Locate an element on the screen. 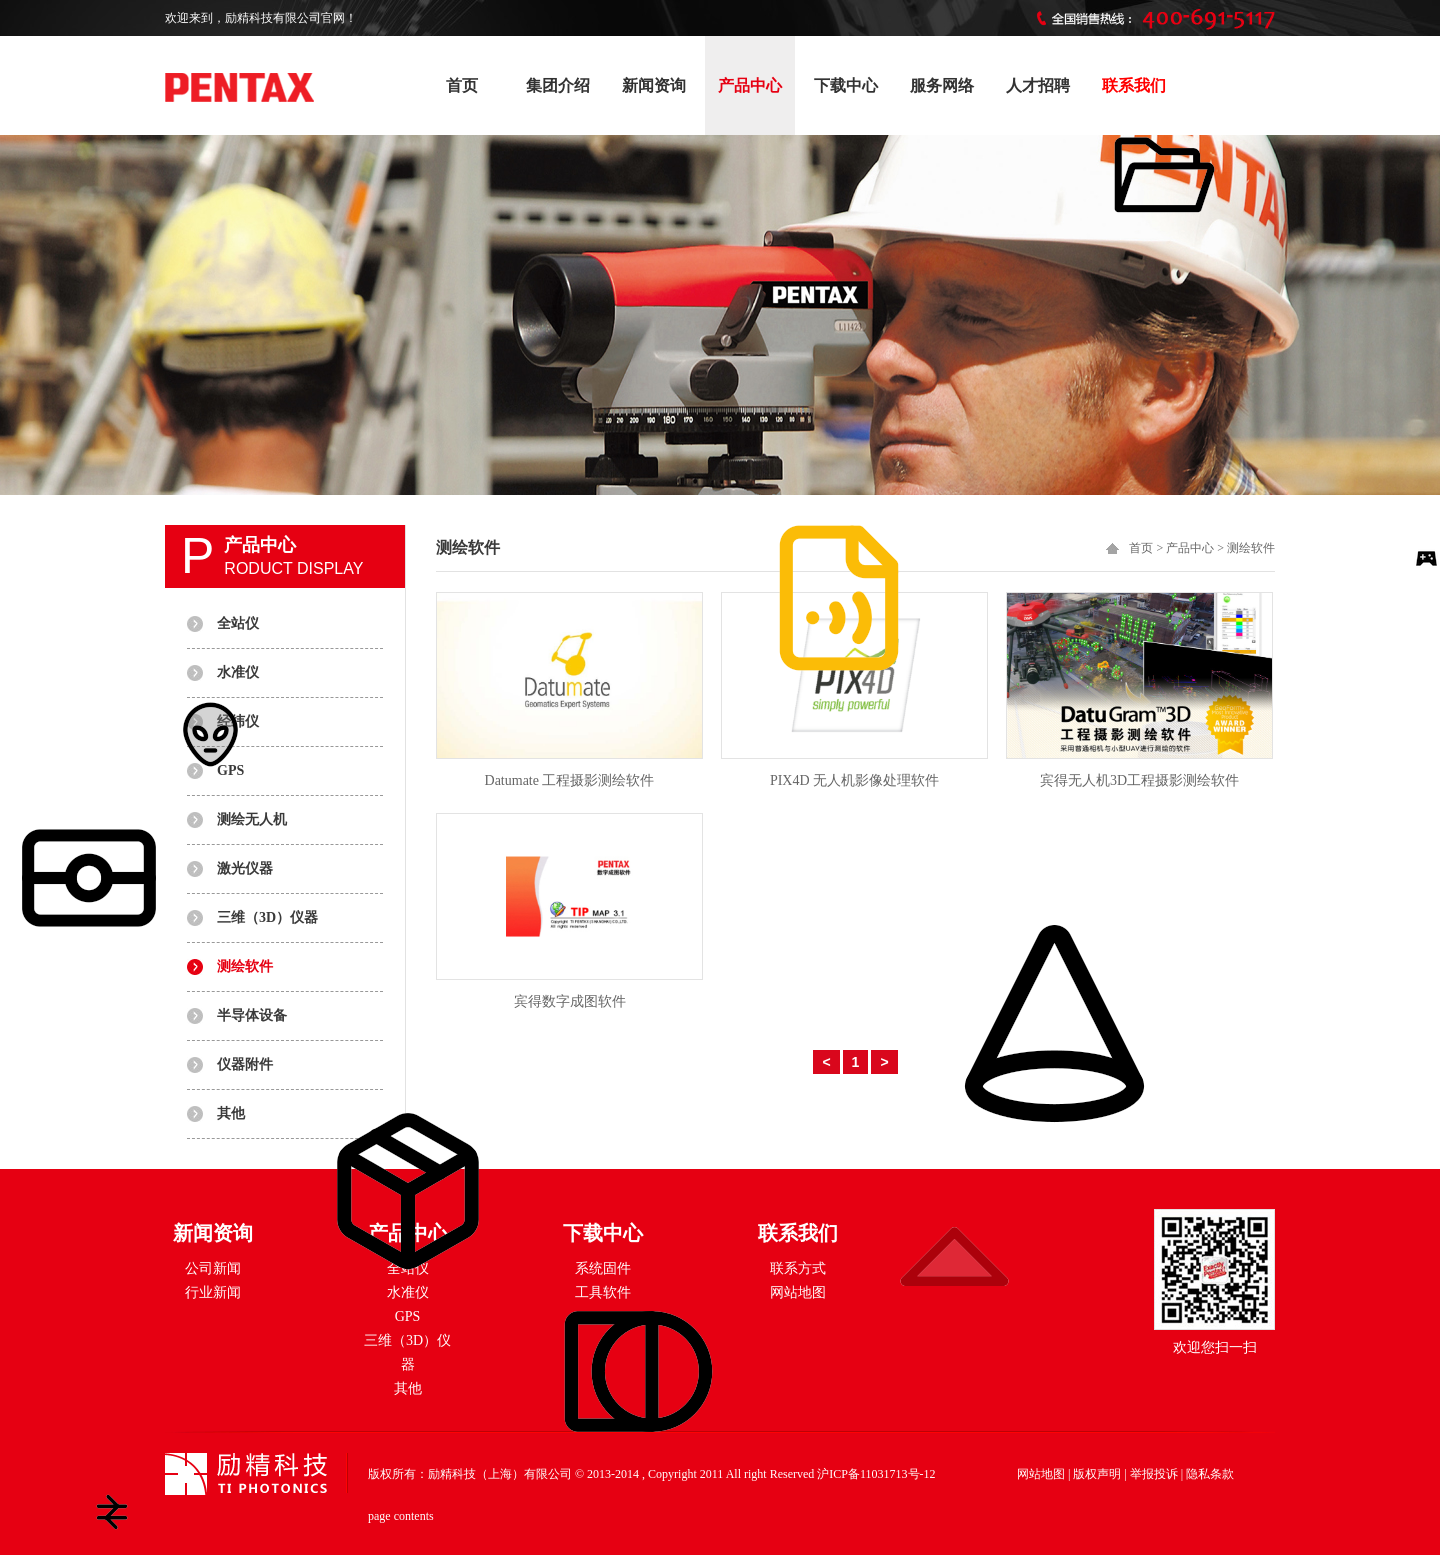  toggle between rectangular and circular view modes is located at coordinates (638, 1371).